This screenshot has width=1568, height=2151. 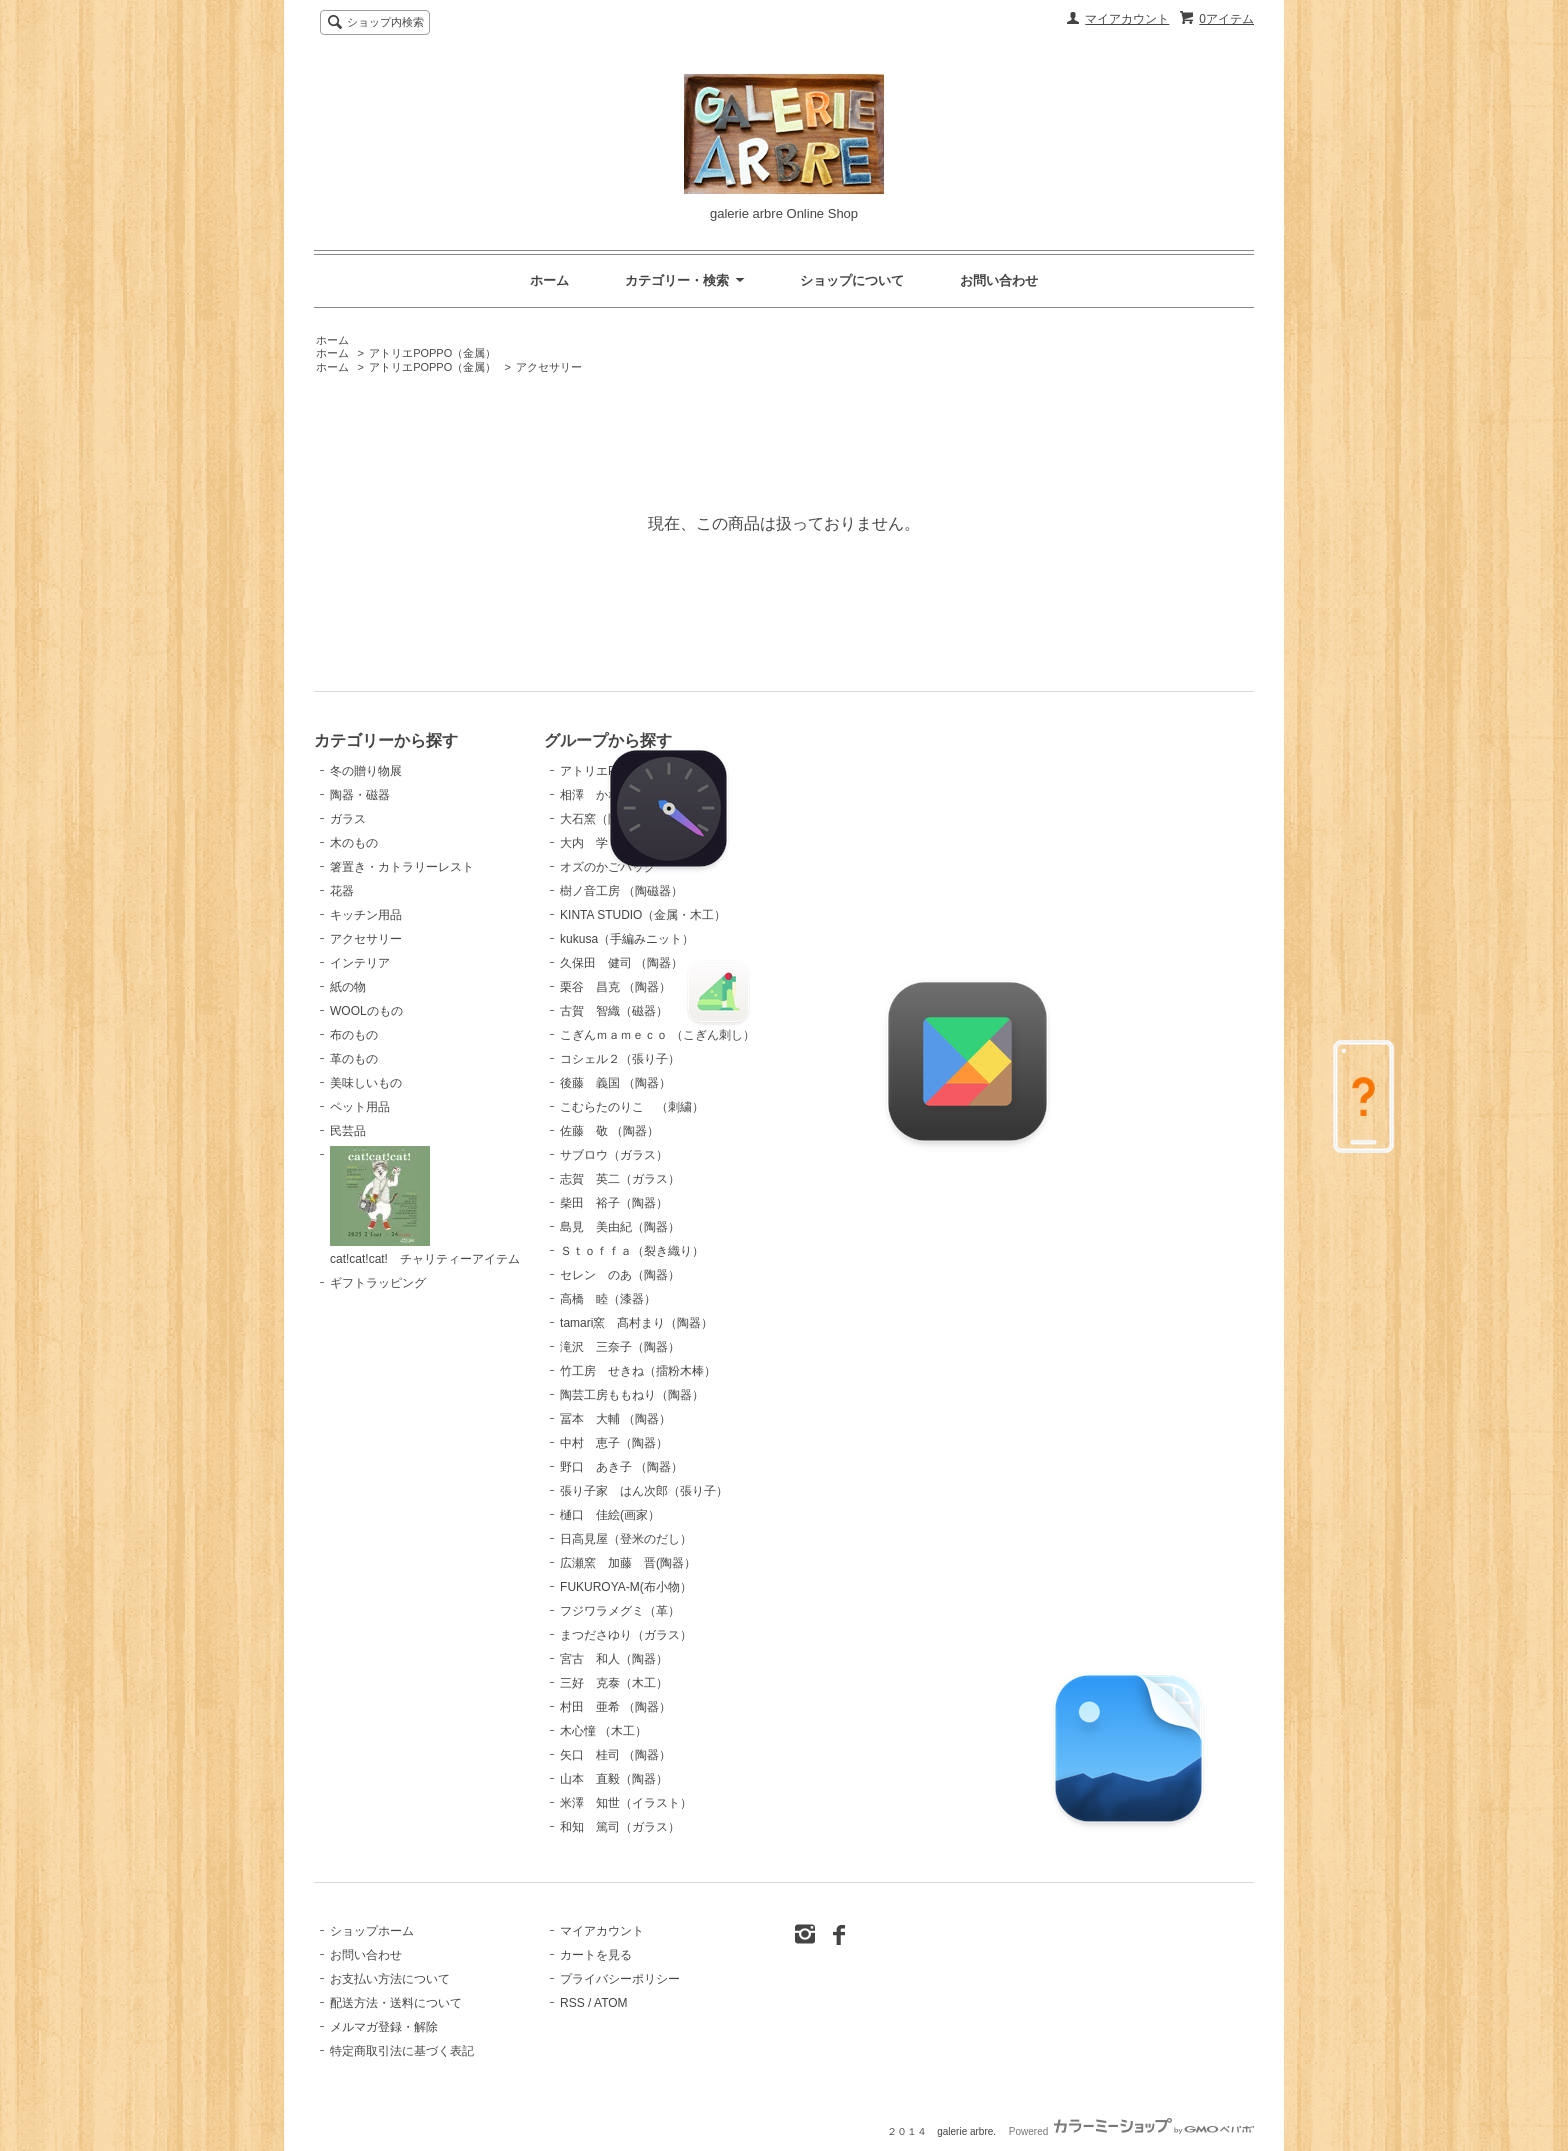 What do you see at coordinates (1128, 1748) in the screenshot?
I see `open wallpaper settings` at bounding box center [1128, 1748].